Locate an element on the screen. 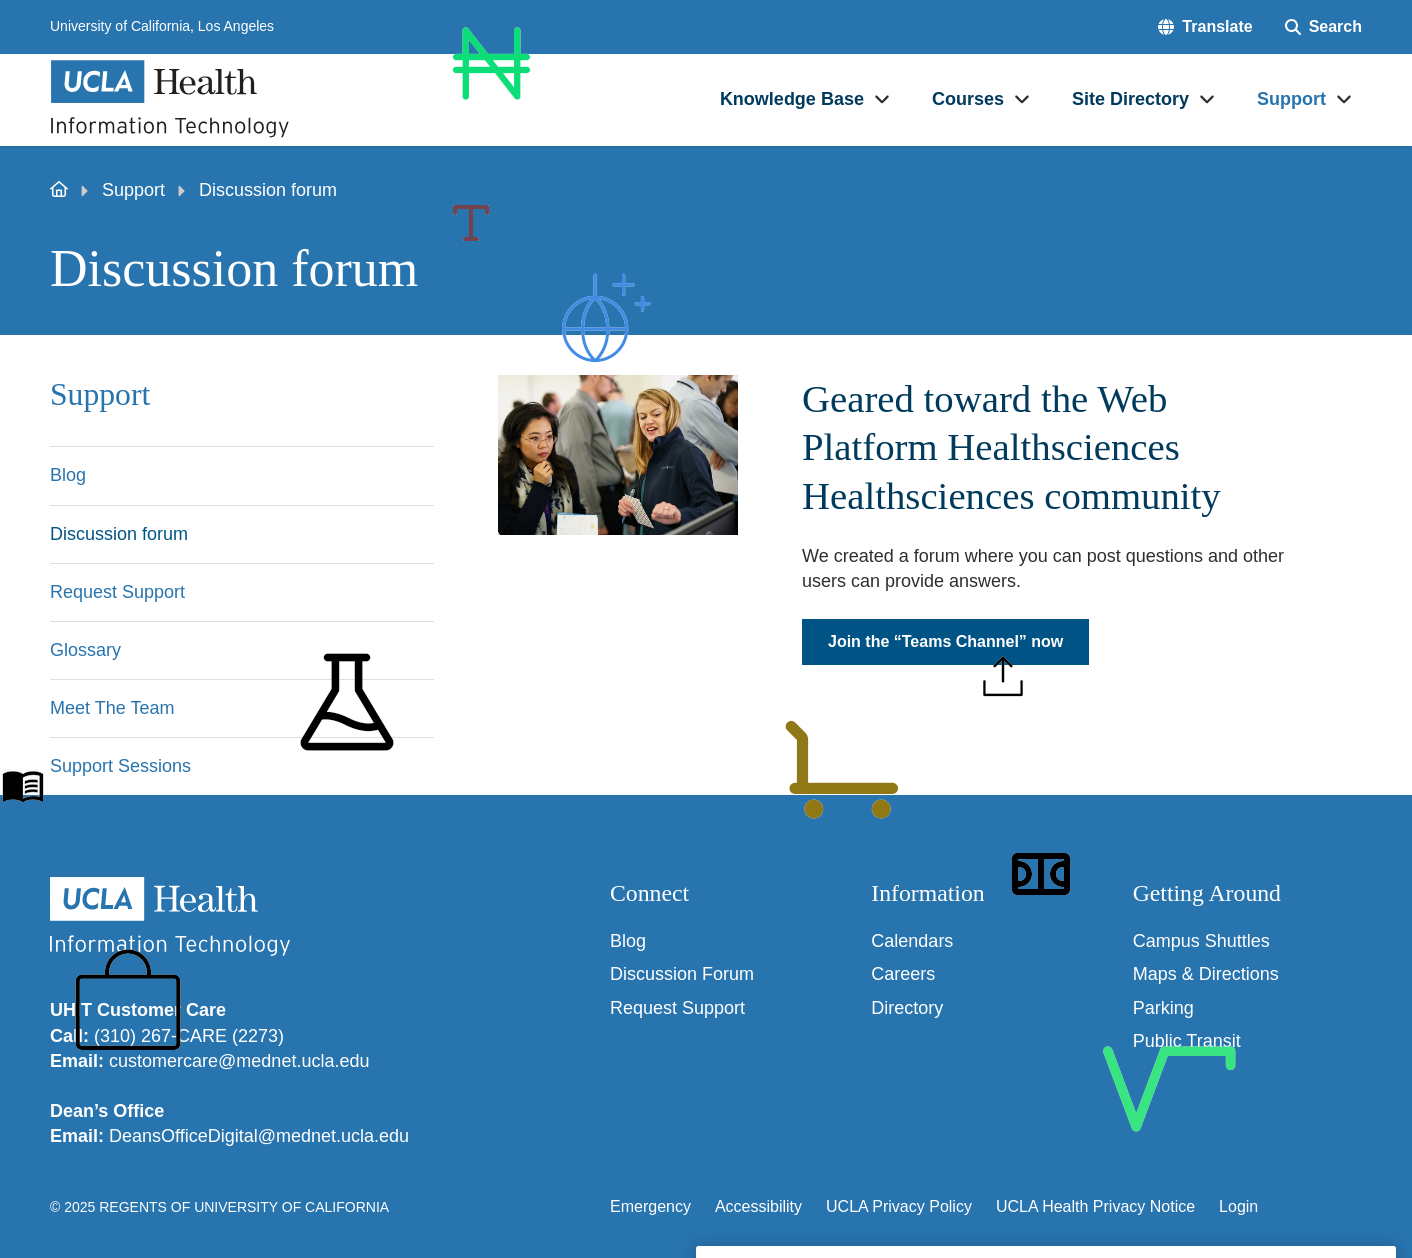 The height and width of the screenshot is (1258, 1412). access party or event mode is located at coordinates (601, 319).